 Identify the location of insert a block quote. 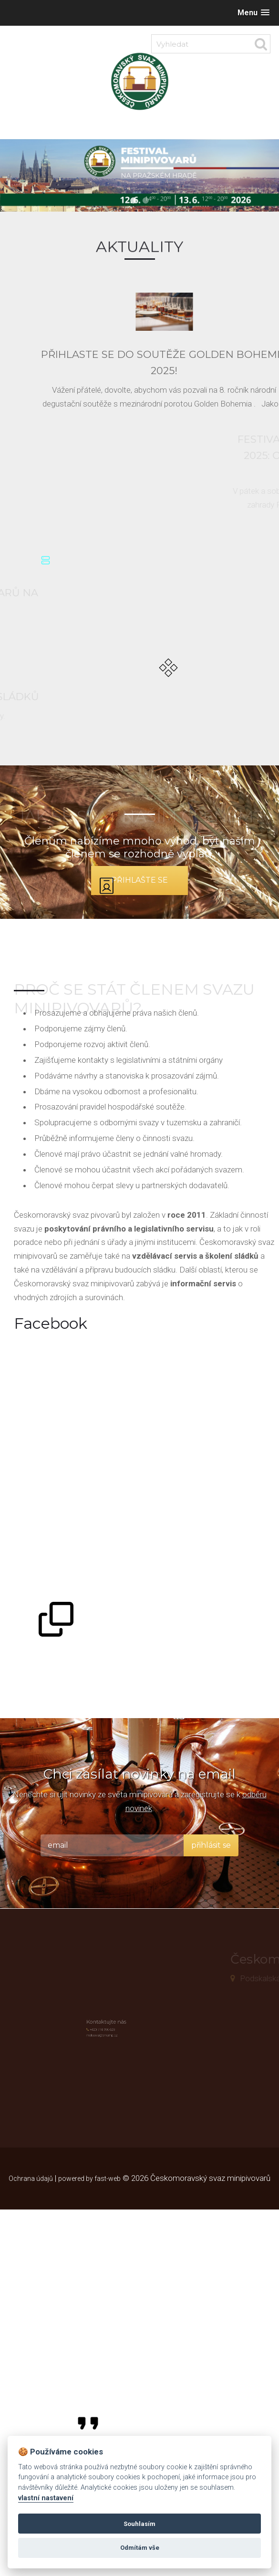
(88, 2423).